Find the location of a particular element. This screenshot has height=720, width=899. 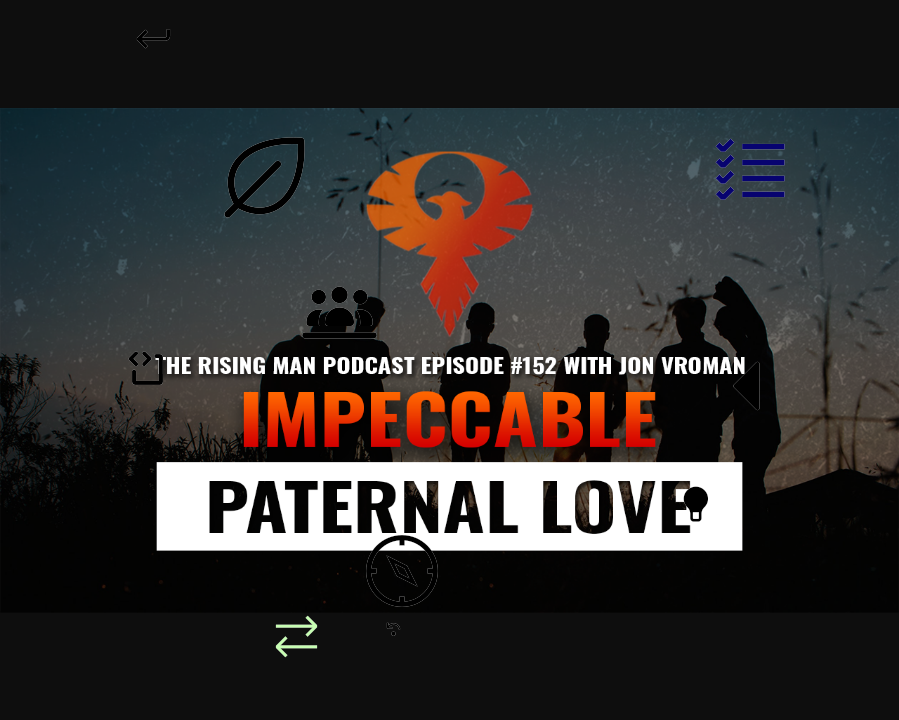

view all team members or users is located at coordinates (339, 311).